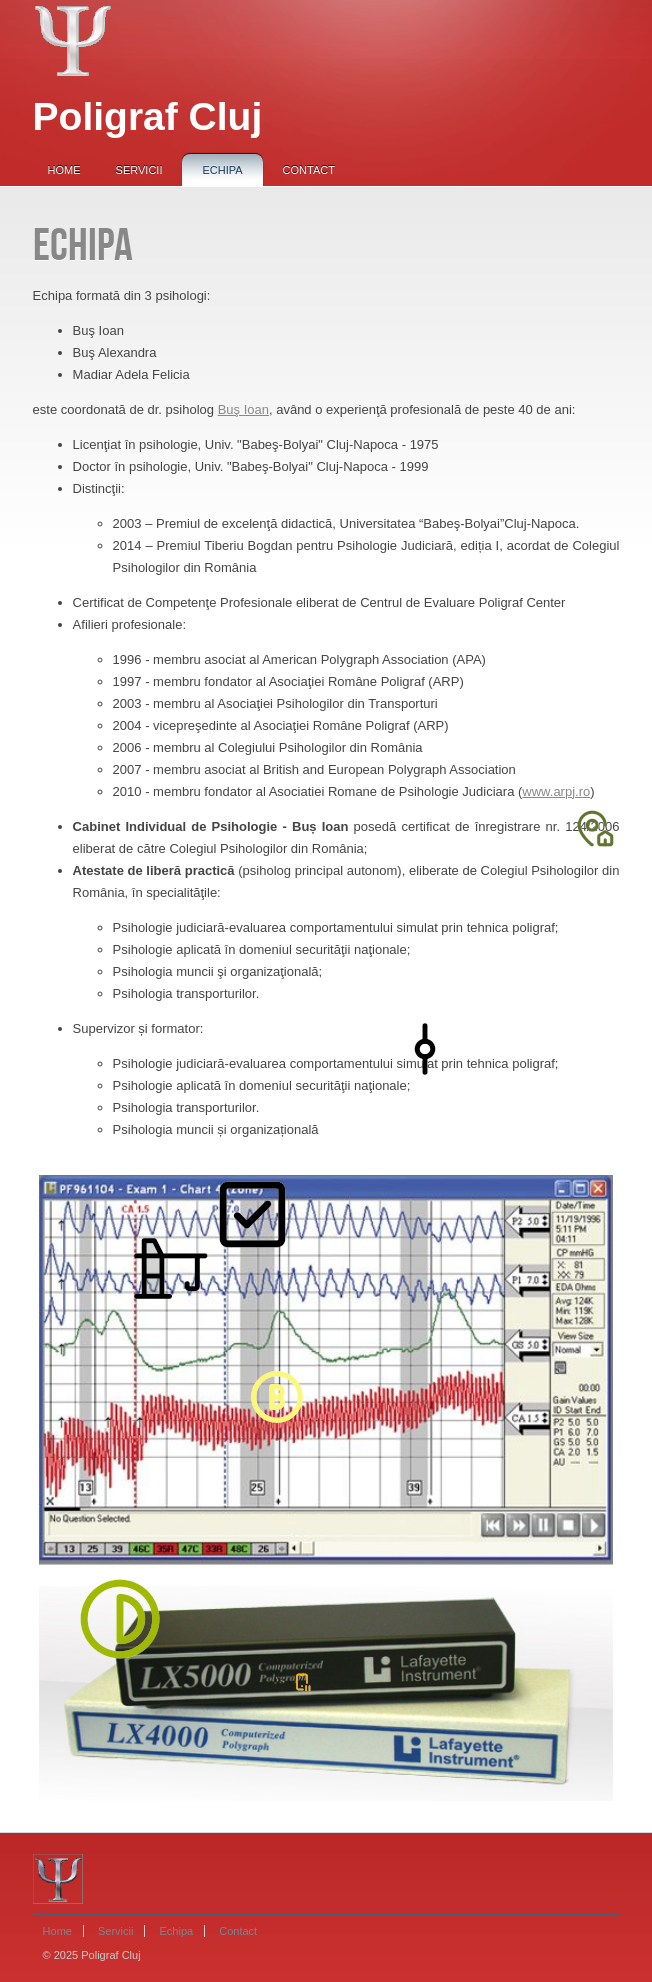 The width and height of the screenshot is (652, 1982). What do you see at coordinates (302, 1682) in the screenshot?
I see `pause mobile device activity` at bounding box center [302, 1682].